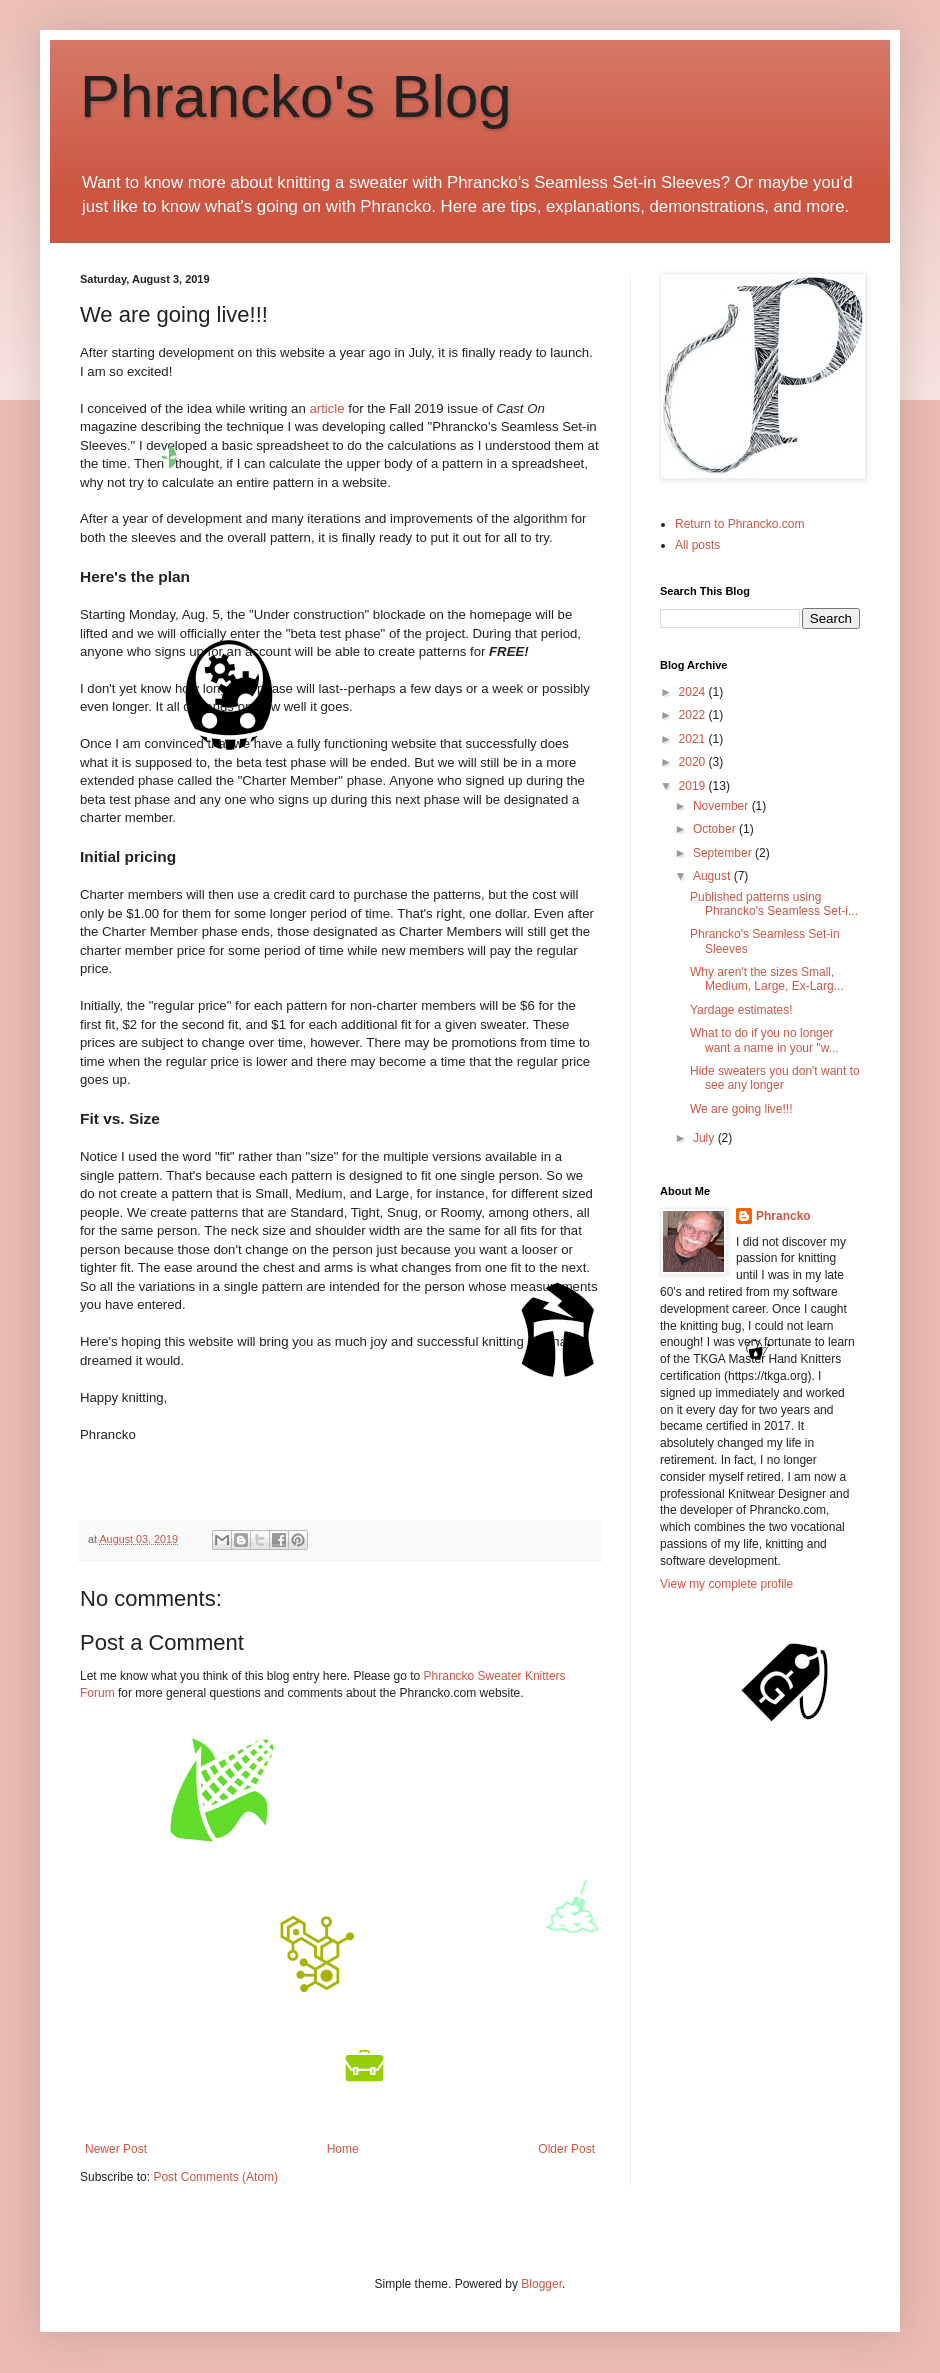 The width and height of the screenshot is (940, 2373). What do you see at coordinates (317, 1954) in the screenshot?
I see `view molecular or chemical structure` at bounding box center [317, 1954].